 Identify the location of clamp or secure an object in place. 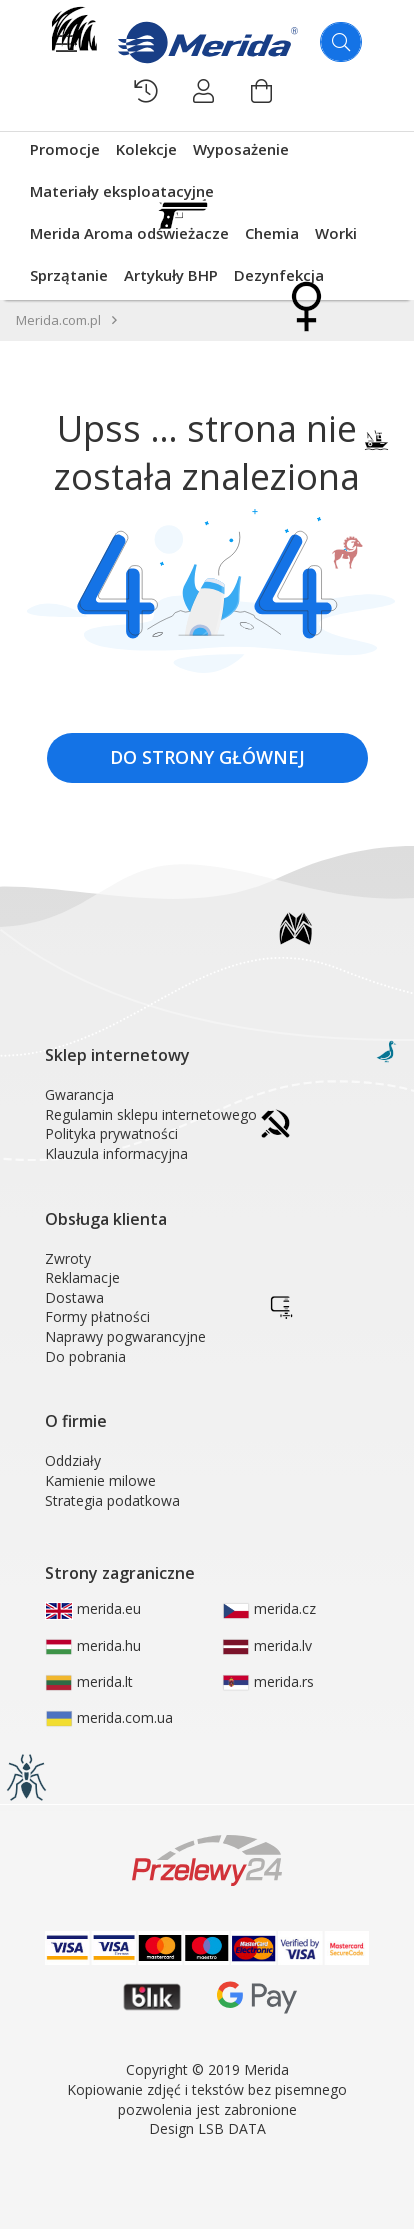
(281, 1308).